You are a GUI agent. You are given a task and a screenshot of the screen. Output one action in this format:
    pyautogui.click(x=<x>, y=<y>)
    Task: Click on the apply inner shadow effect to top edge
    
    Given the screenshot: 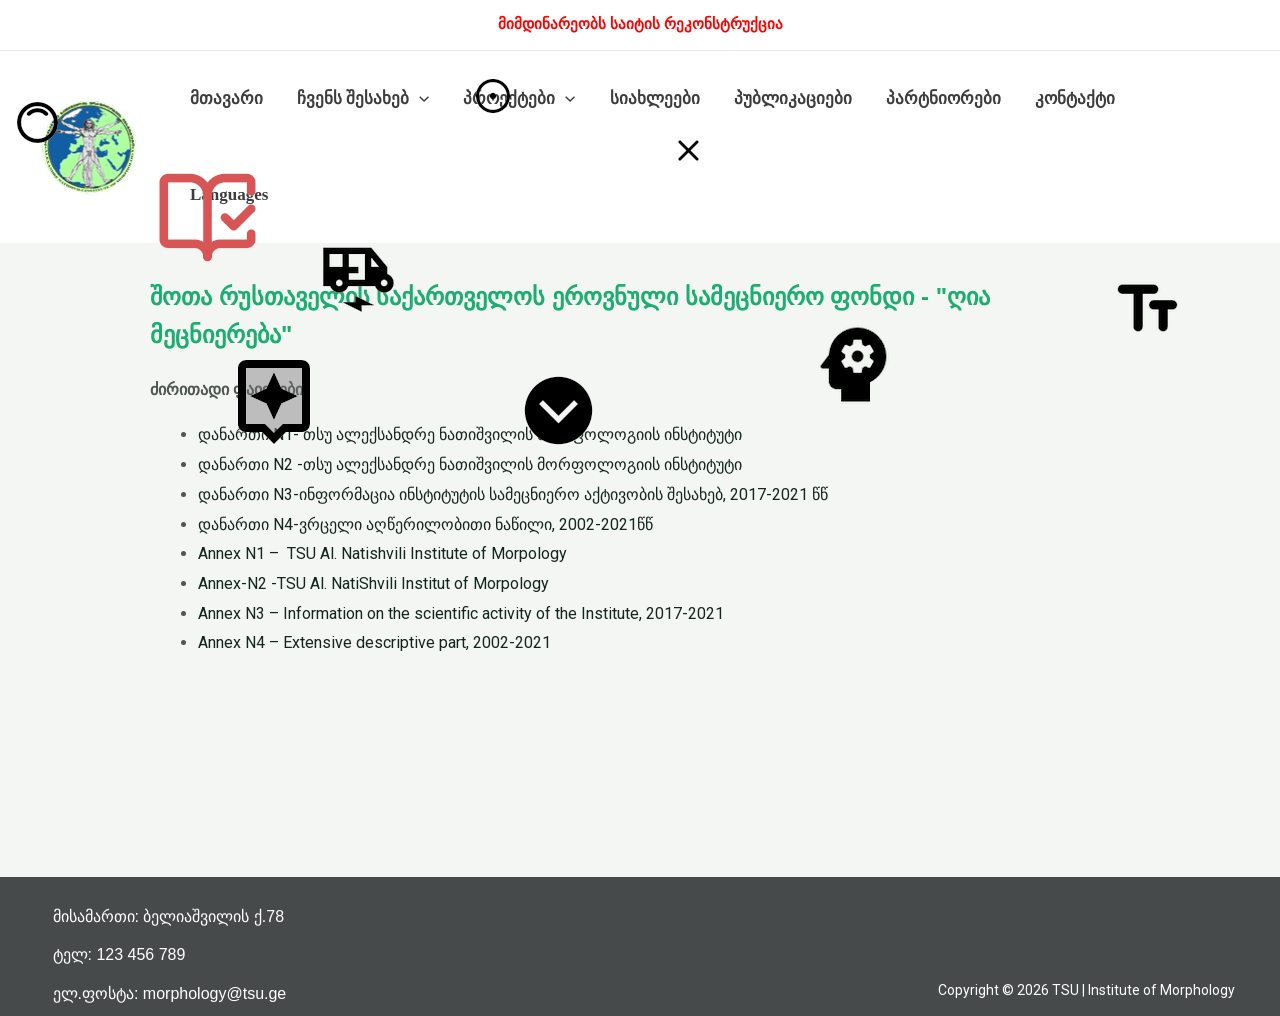 What is the action you would take?
    pyautogui.click(x=37, y=122)
    